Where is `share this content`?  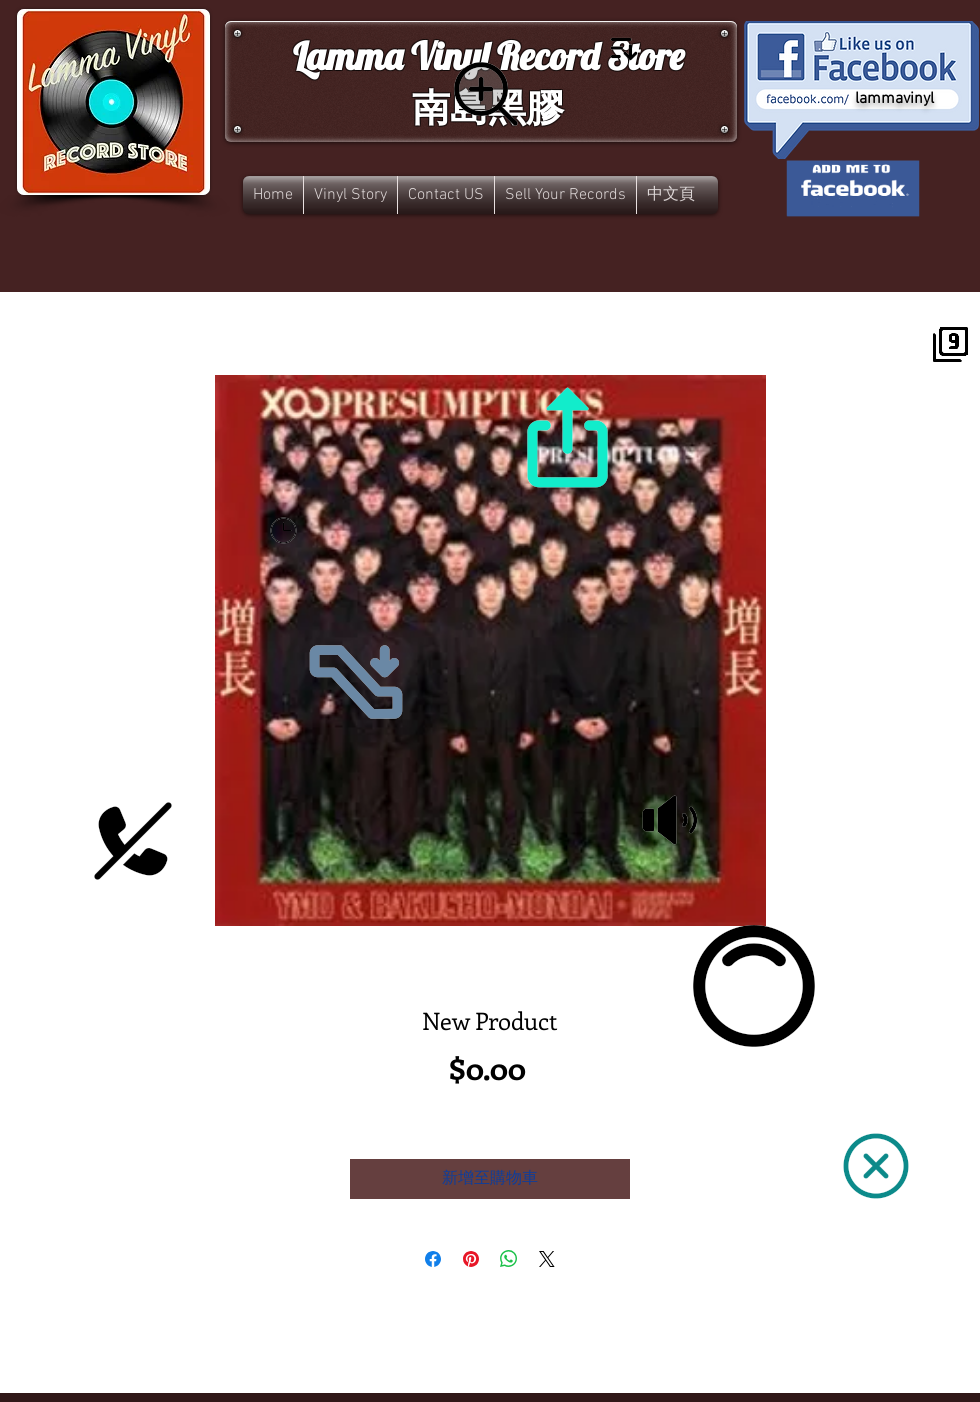 share this content is located at coordinates (567, 440).